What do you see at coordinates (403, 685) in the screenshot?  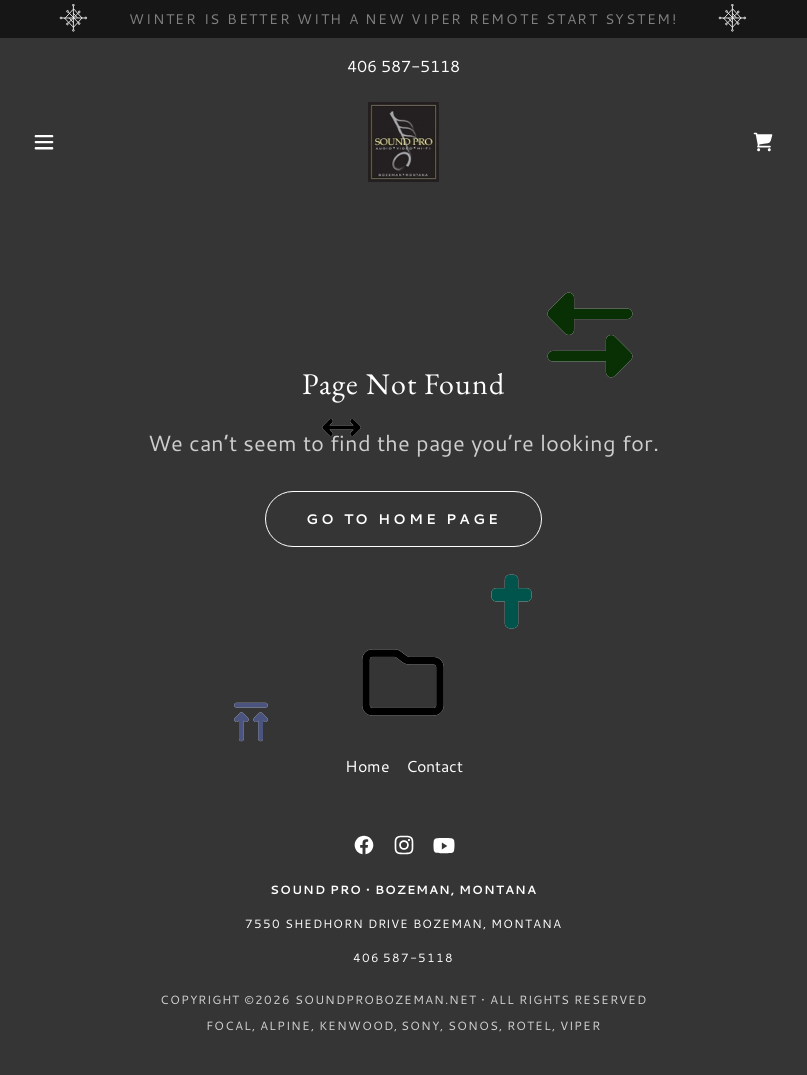 I see `open file folder` at bounding box center [403, 685].